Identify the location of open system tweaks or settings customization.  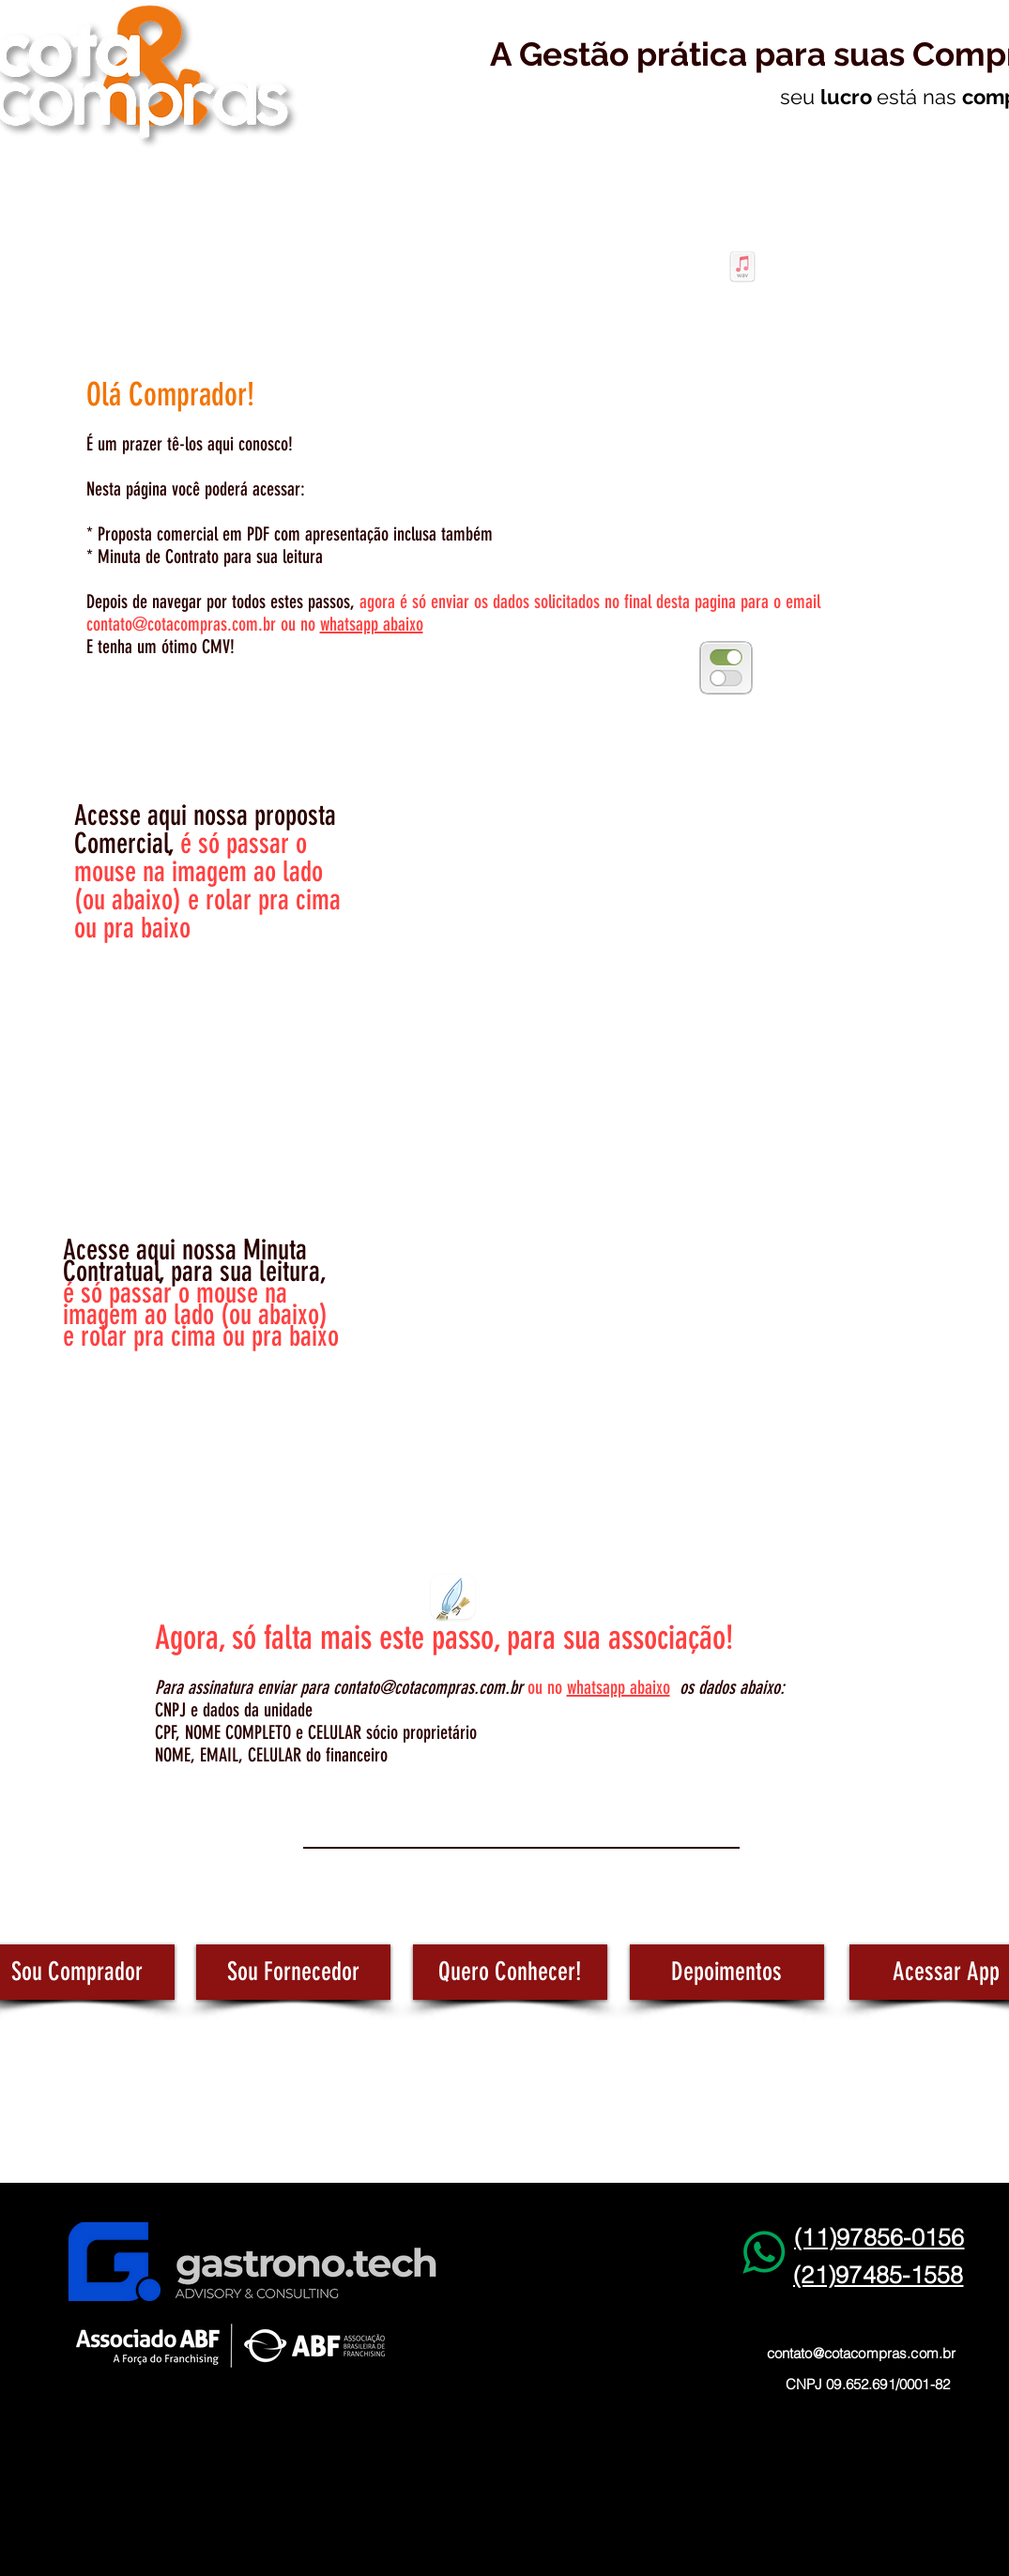
(726, 667).